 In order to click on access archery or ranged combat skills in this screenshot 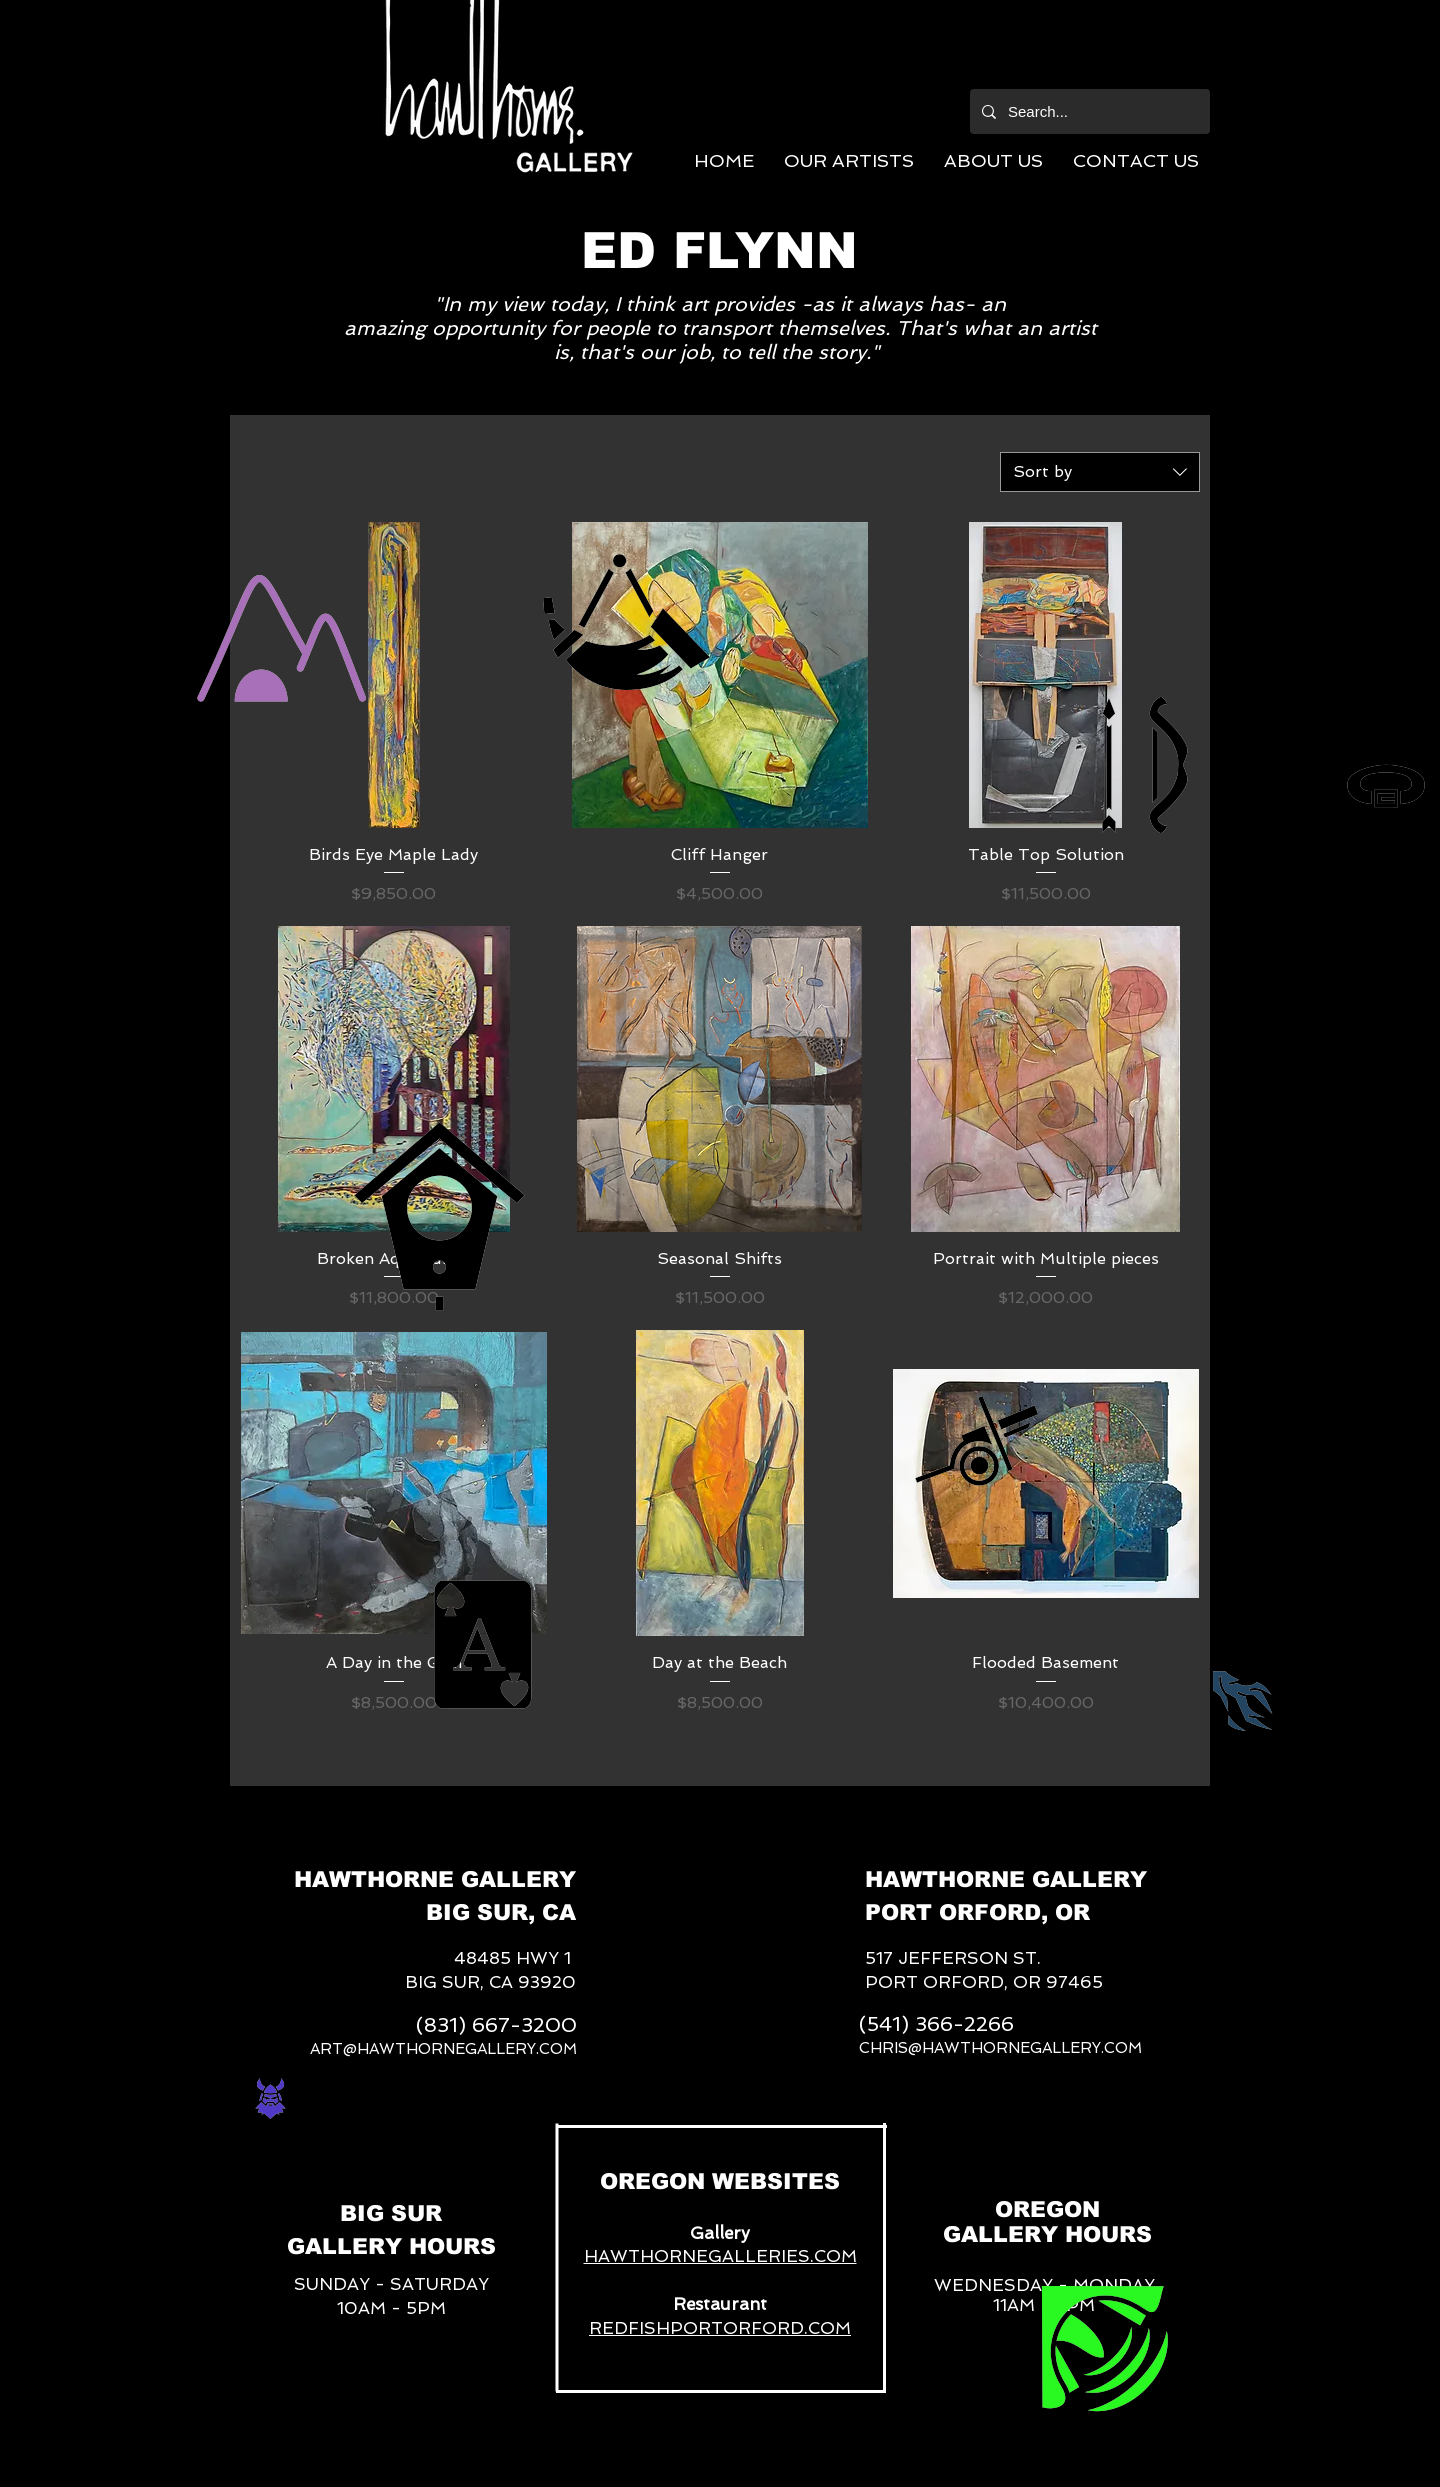, I will do `click(1139, 765)`.